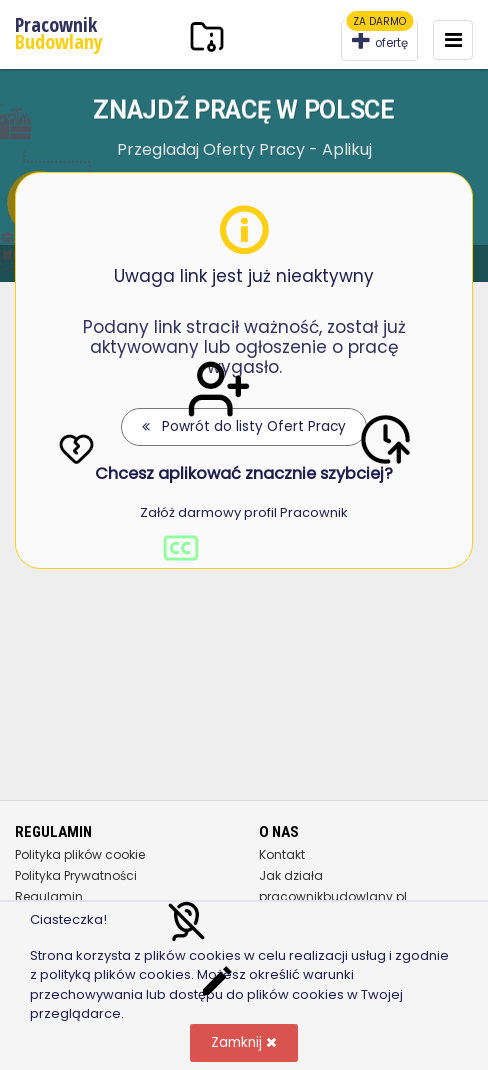 The height and width of the screenshot is (1070, 488). I want to click on edit this item, so click(217, 980).